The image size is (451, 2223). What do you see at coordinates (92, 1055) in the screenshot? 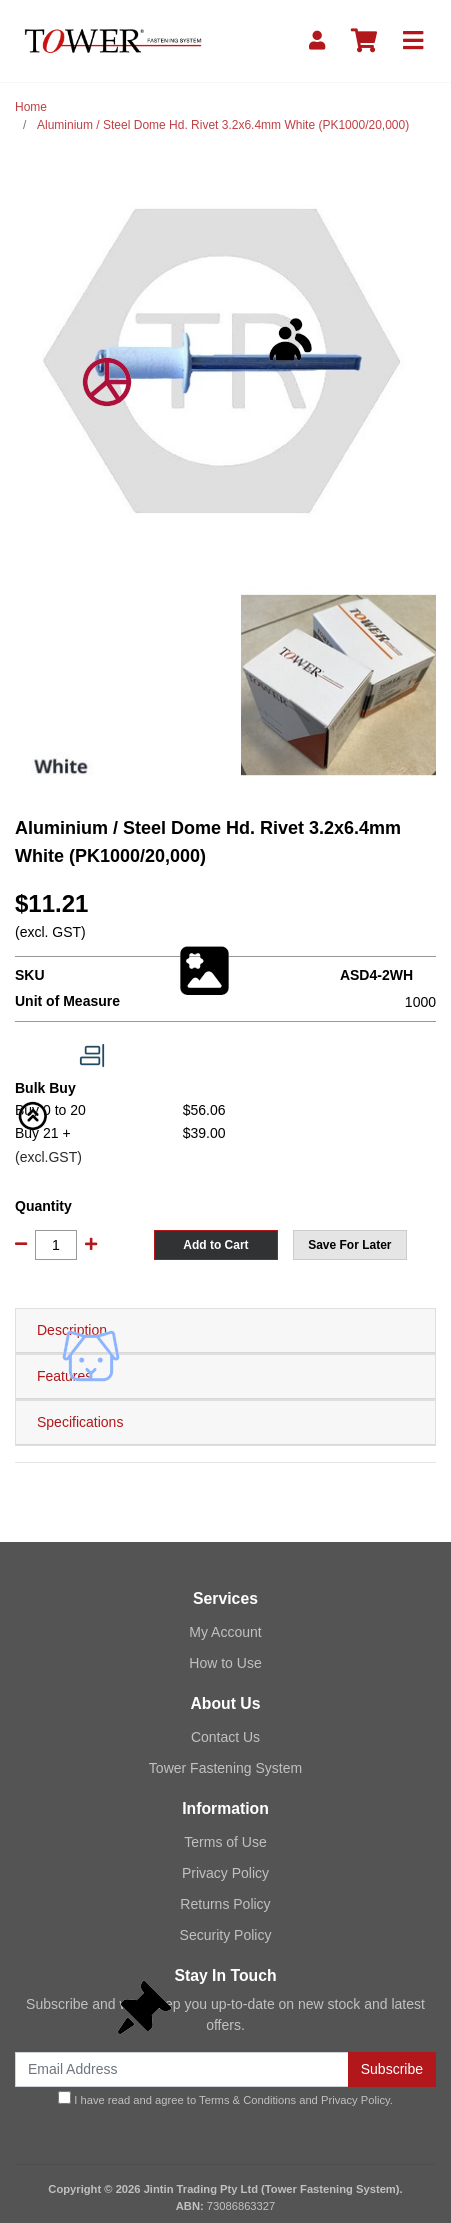
I see `align text or content to the right` at bounding box center [92, 1055].